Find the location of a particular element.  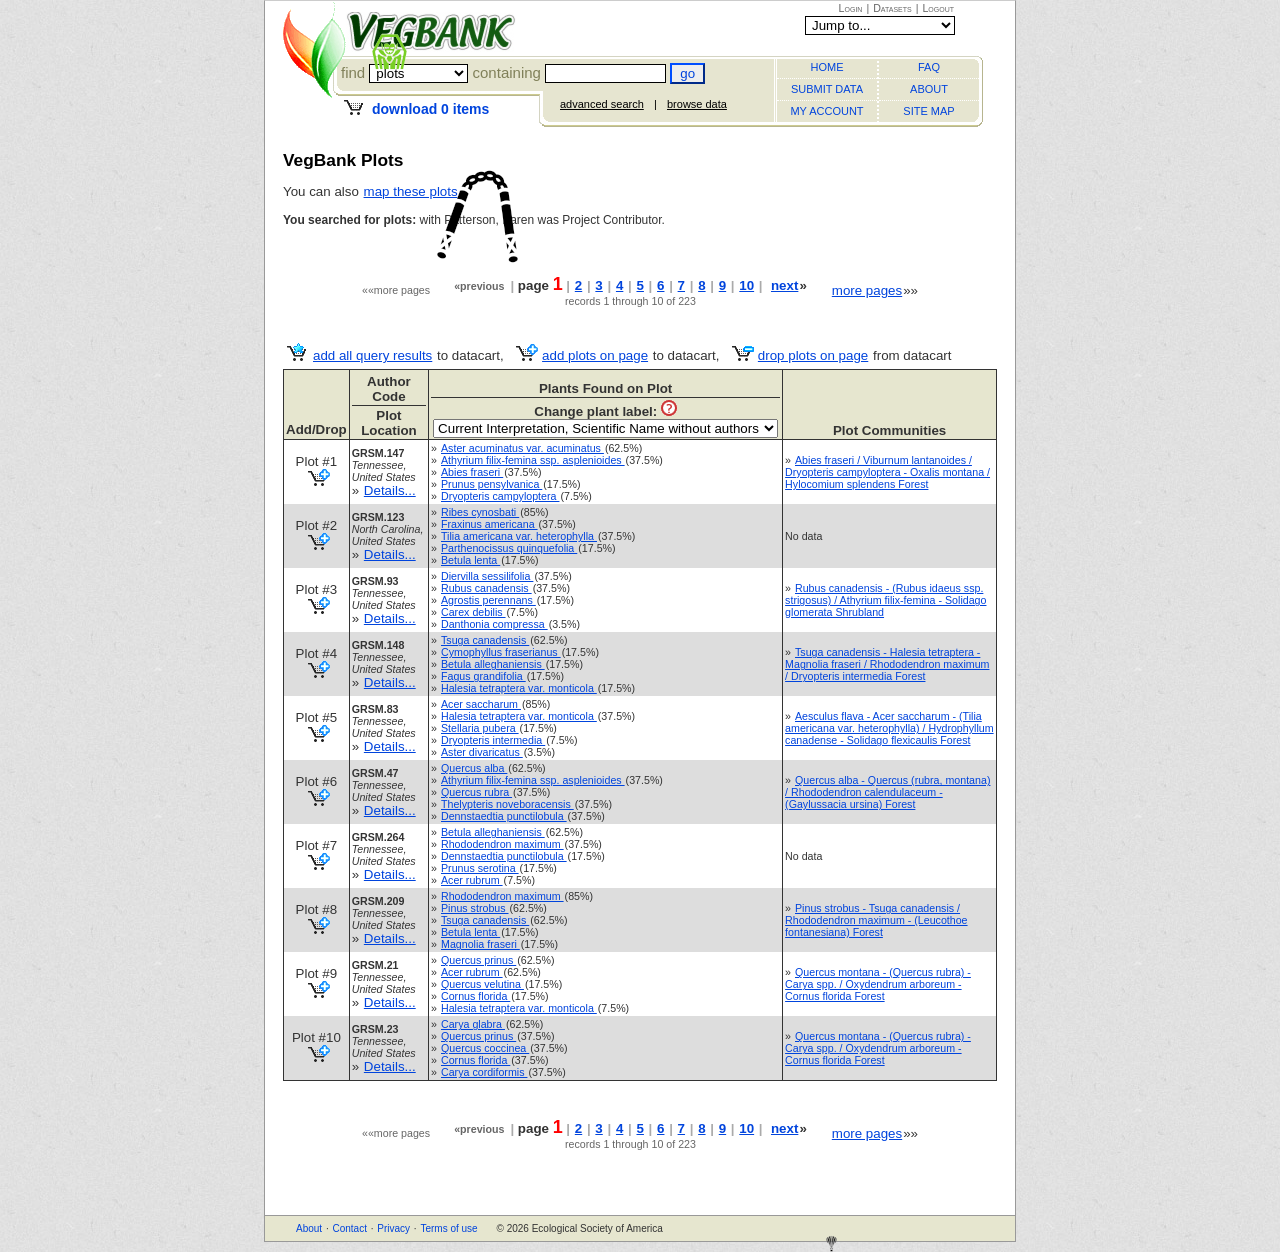

access travel or adventure features is located at coordinates (831, 1243).